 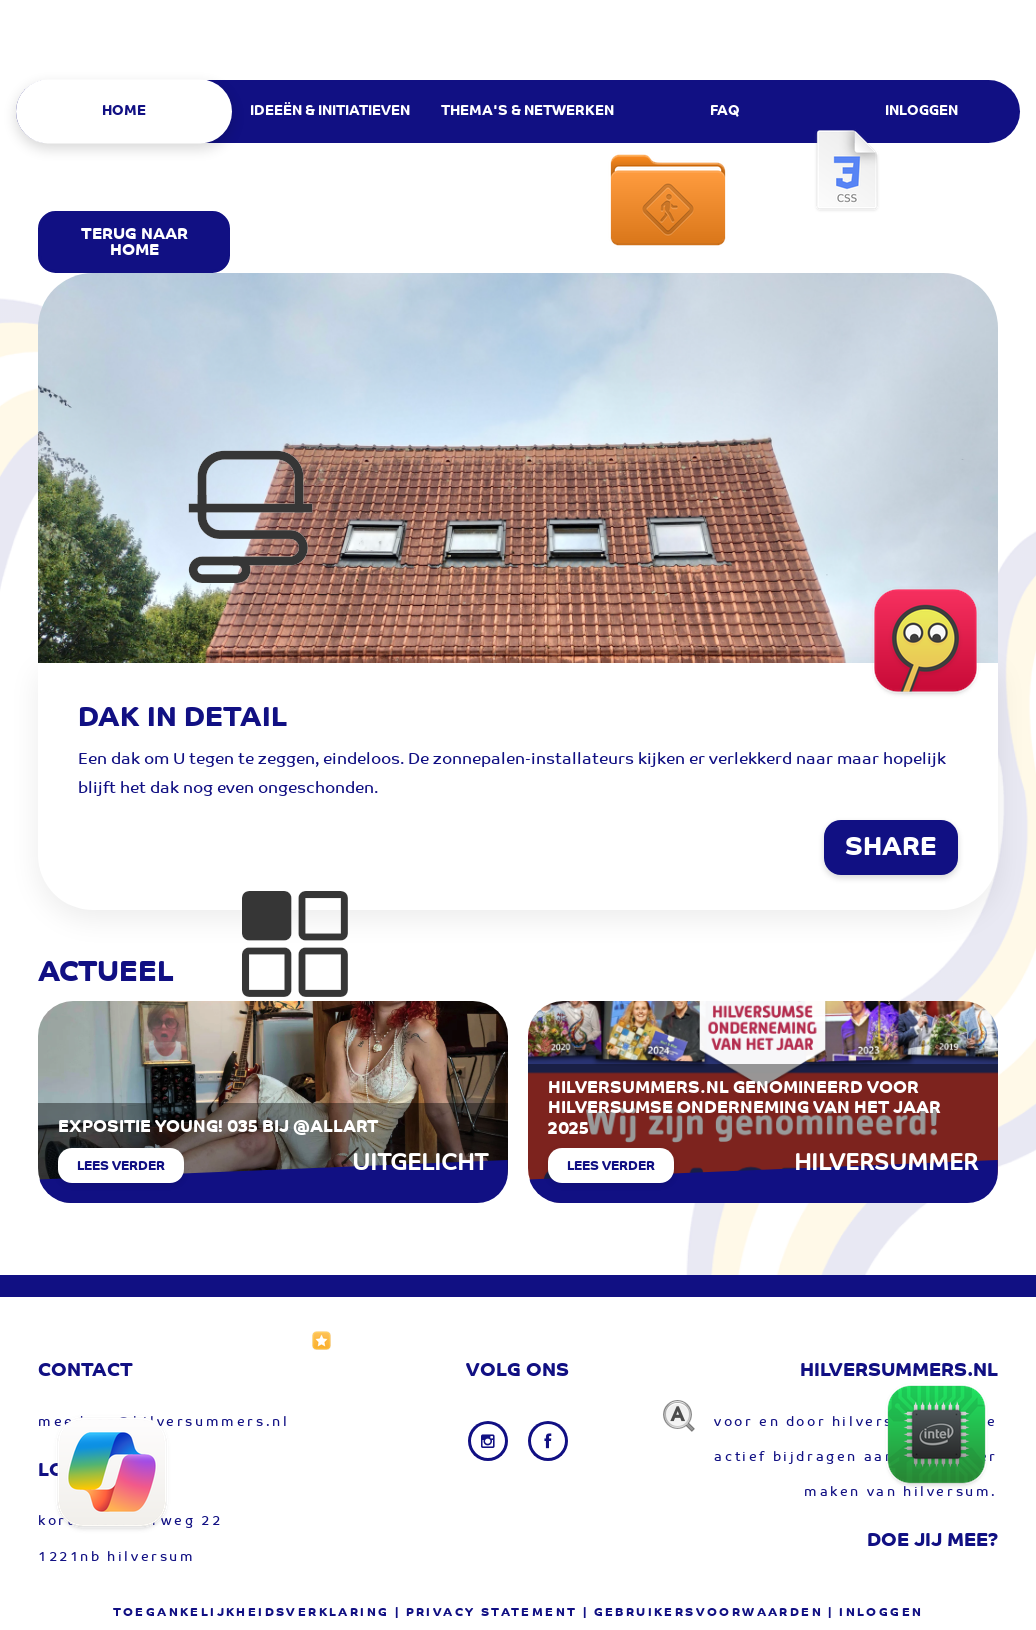 What do you see at coordinates (847, 171) in the screenshot?
I see `a CSS stylesheet file` at bounding box center [847, 171].